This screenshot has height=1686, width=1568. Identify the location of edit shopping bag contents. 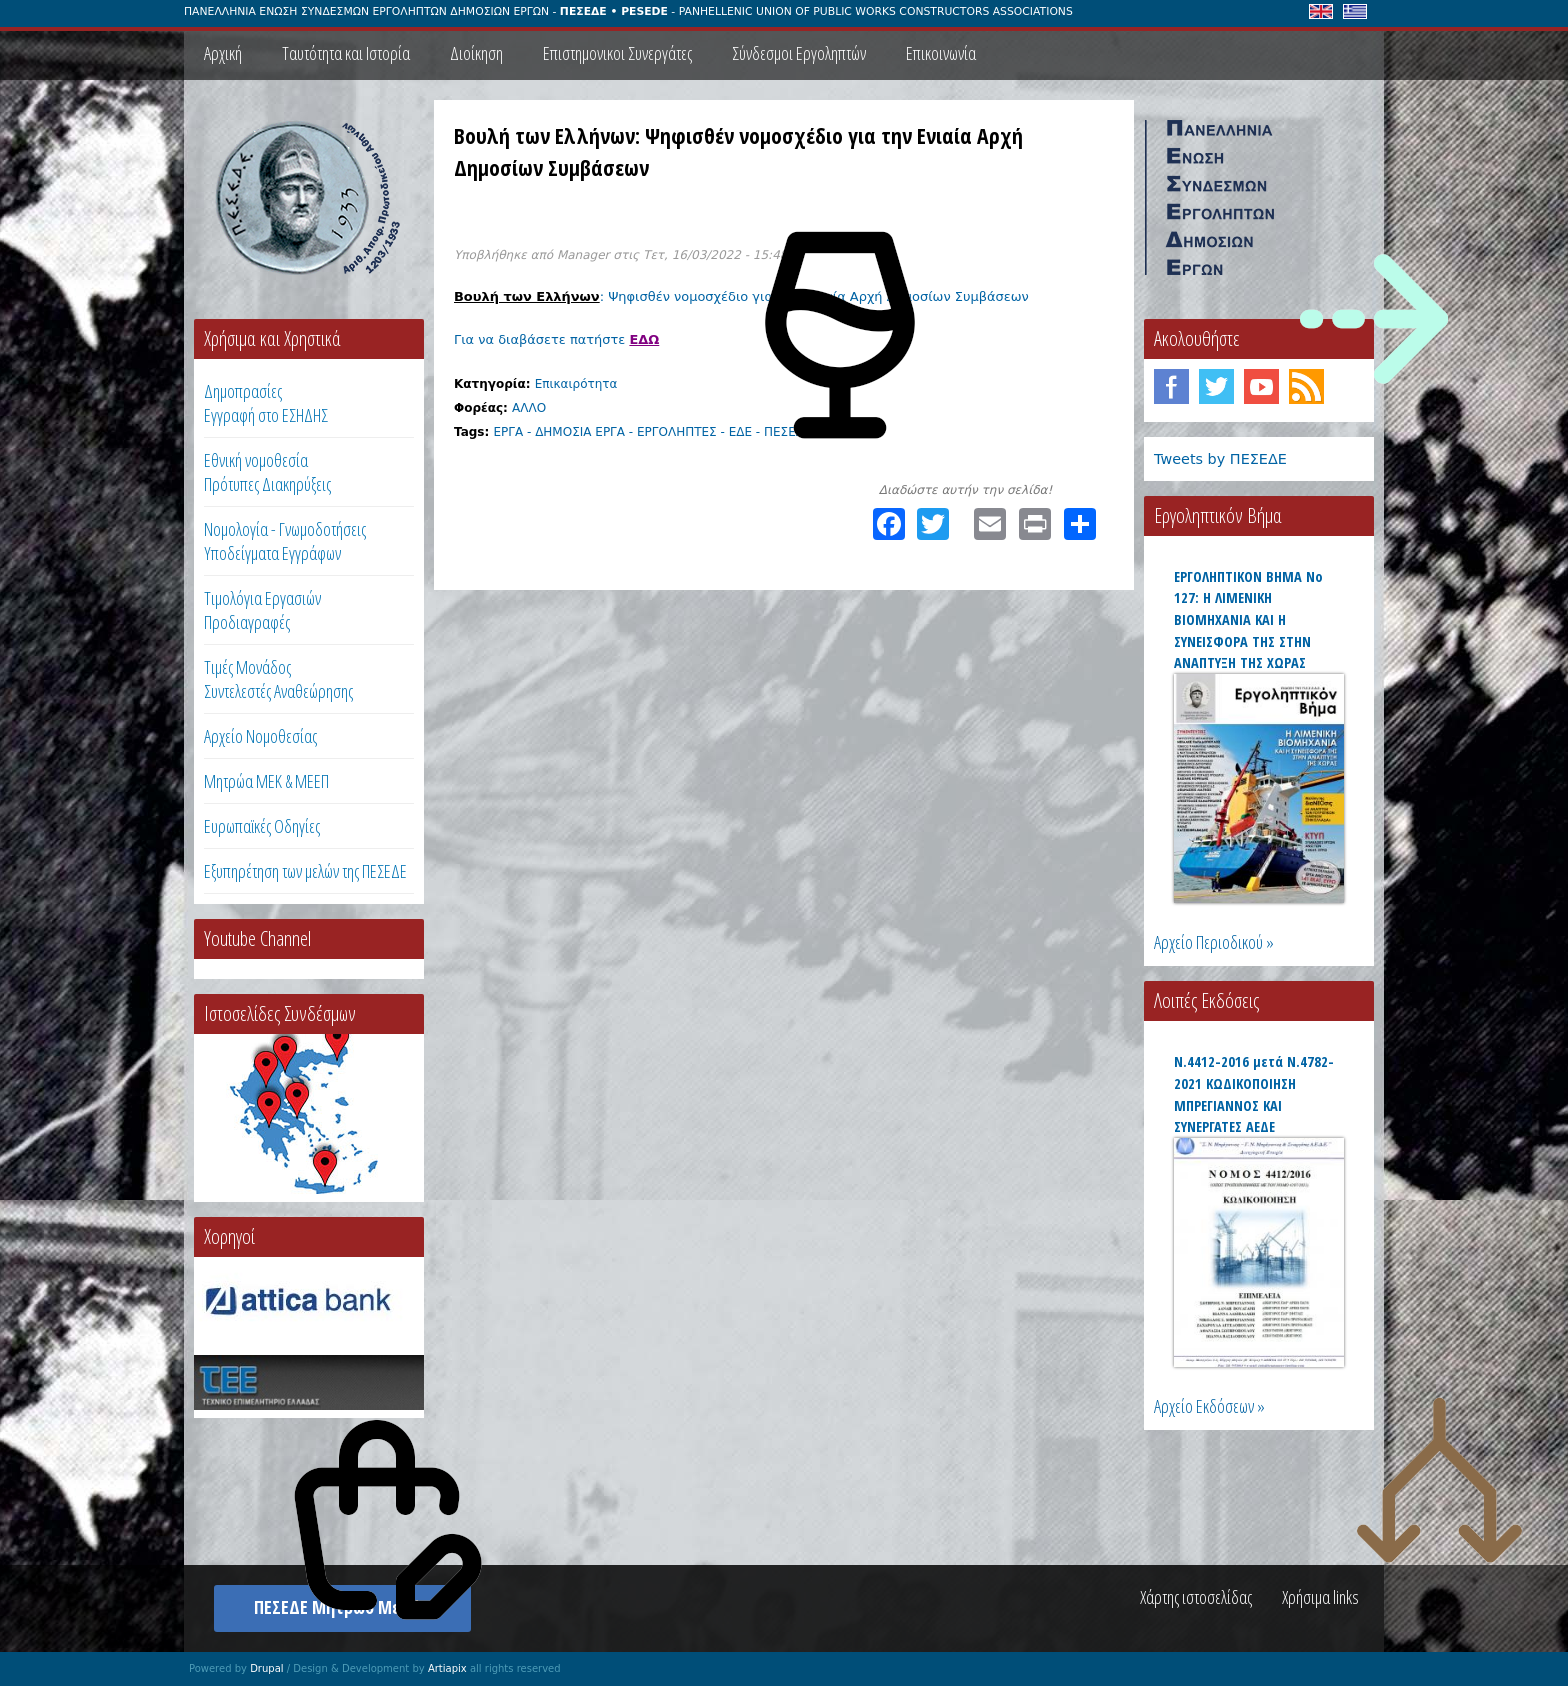
(377, 1515).